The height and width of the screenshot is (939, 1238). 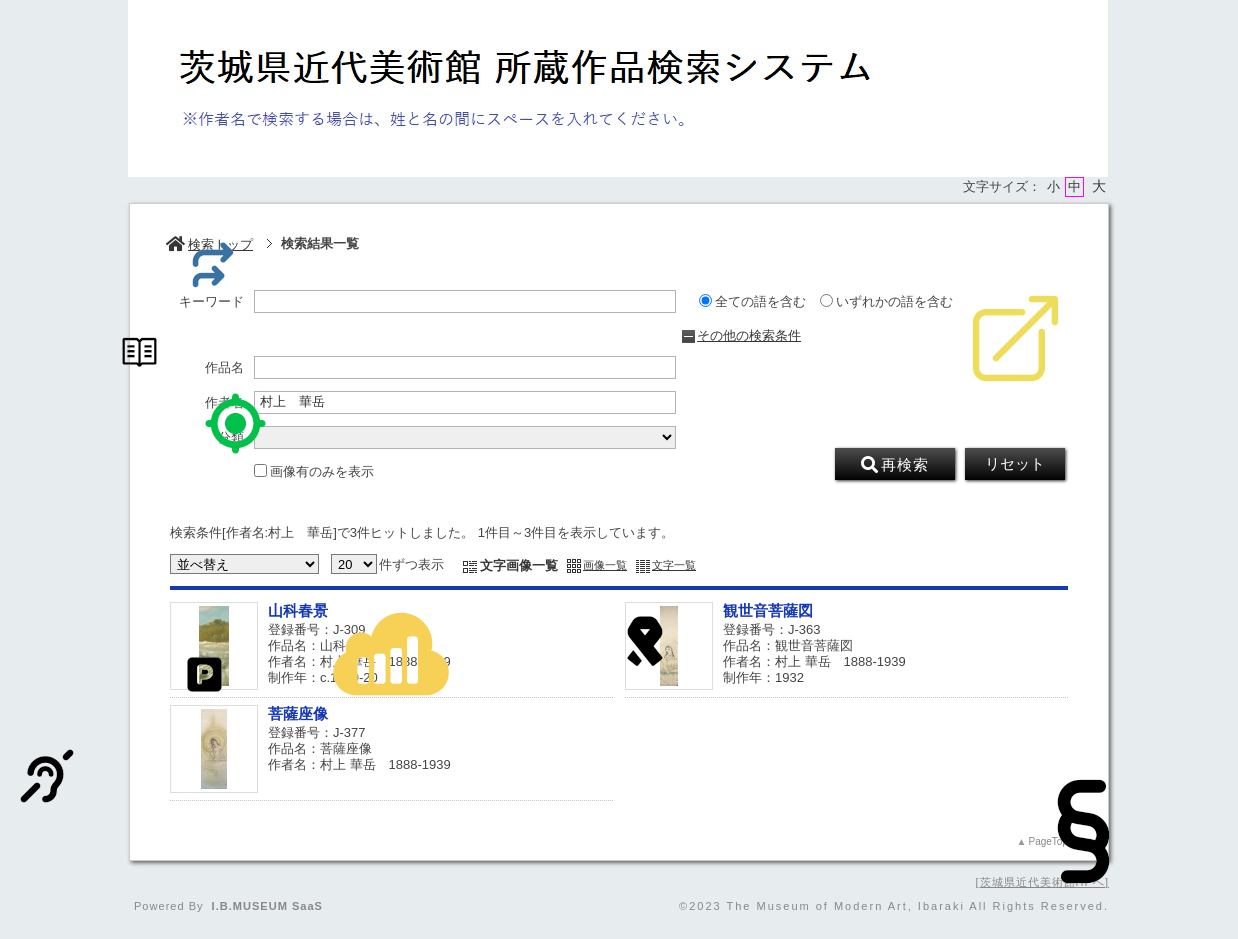 I want to click on open documentation or help guide, so click(x=139, y=352).